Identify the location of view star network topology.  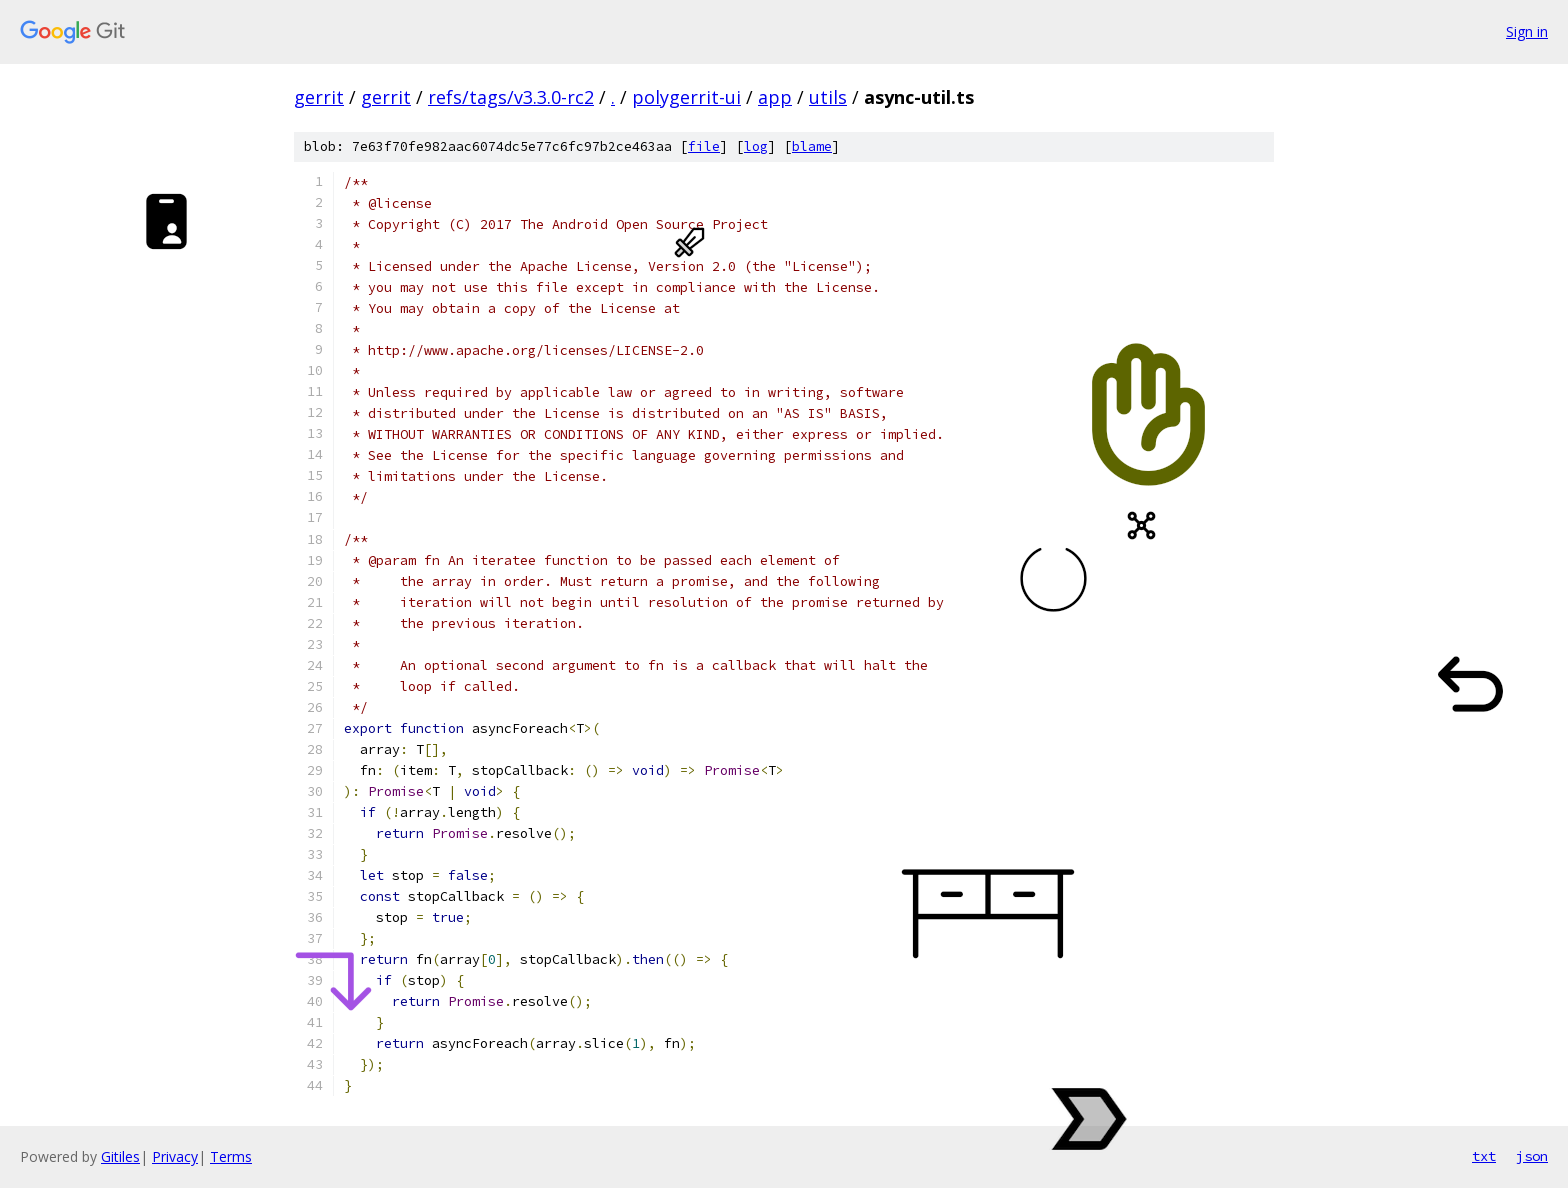
(1141, 525).